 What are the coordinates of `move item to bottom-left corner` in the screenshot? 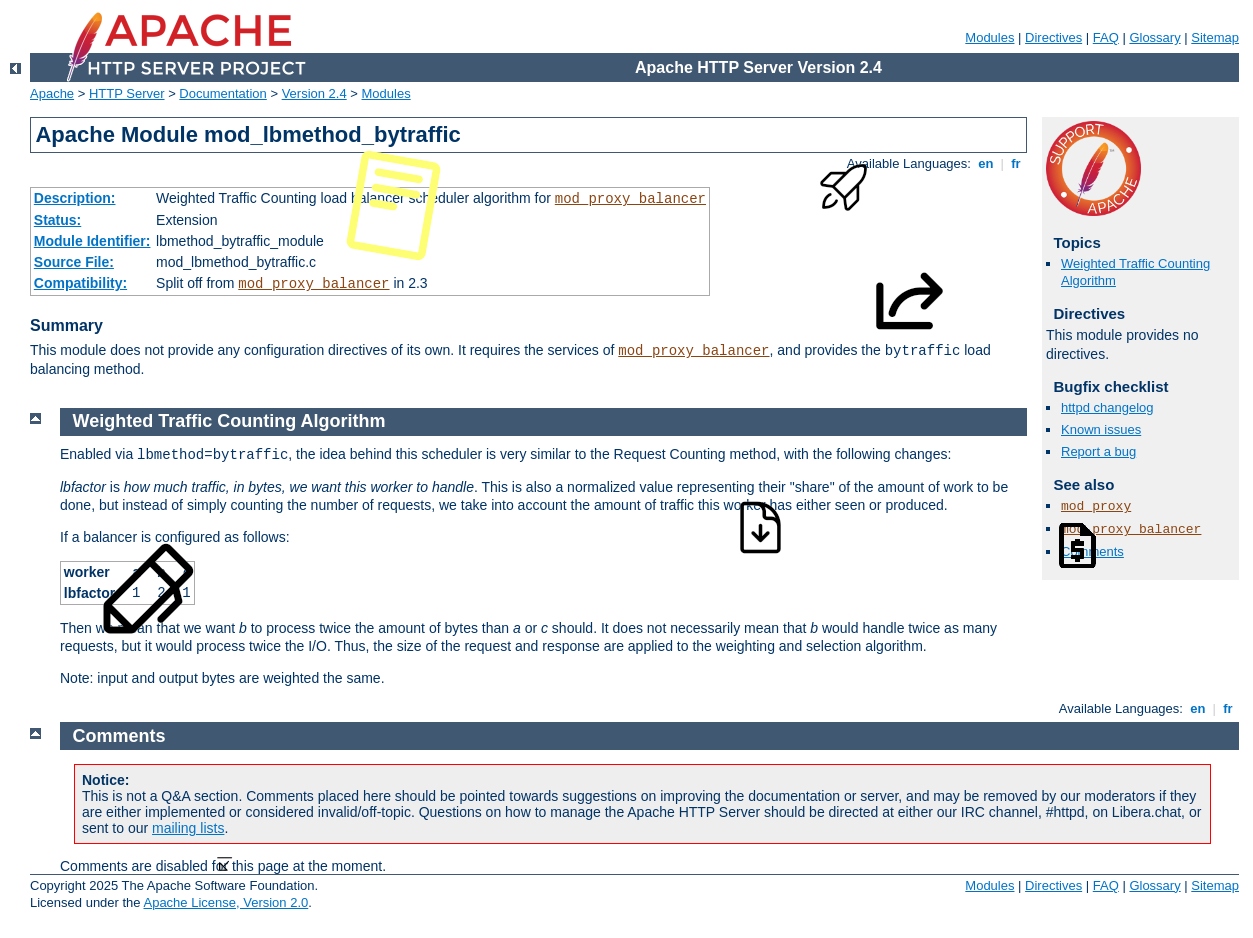 It's located at (224, 864).